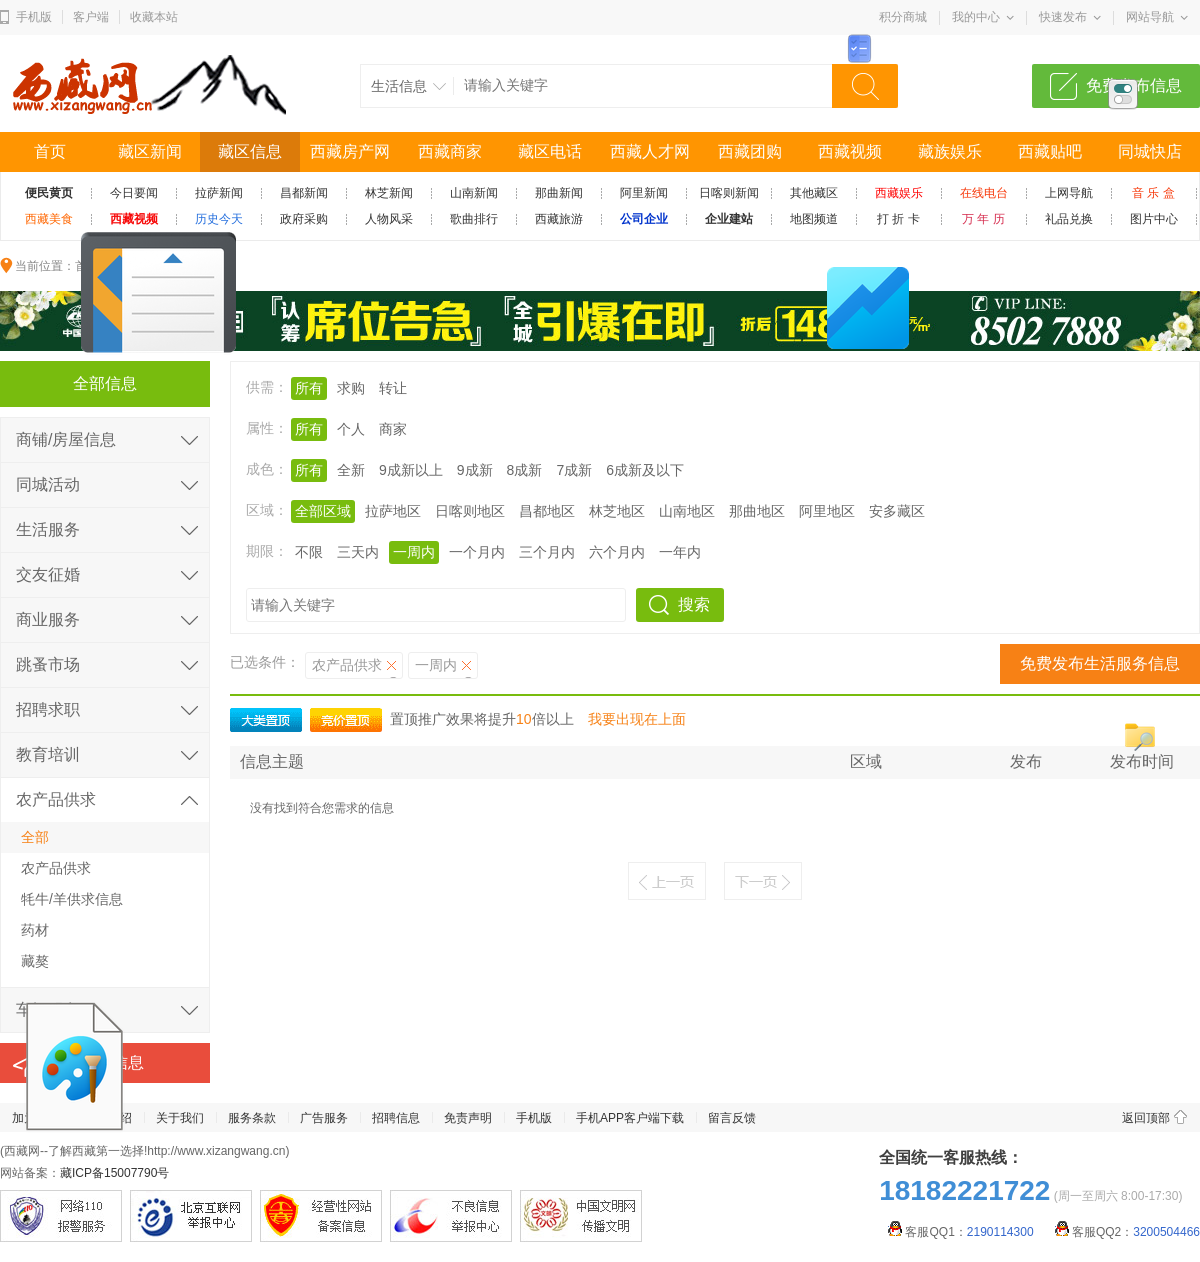 This screenshot has height=1262, width=1200. Describe the element at coordinates (868, 308) in the screenshot. I see `open the workbooks app for data analysis` at that location.